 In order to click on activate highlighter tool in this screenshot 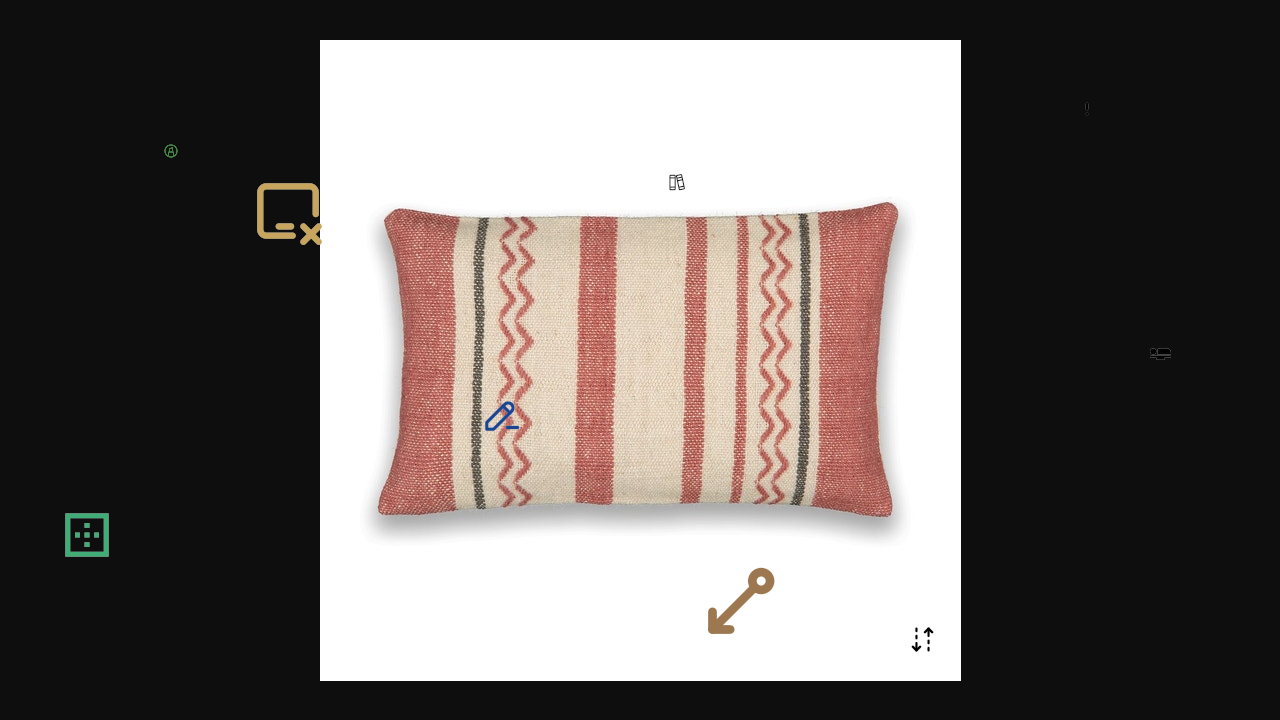, I will do `click(171, 151)`.